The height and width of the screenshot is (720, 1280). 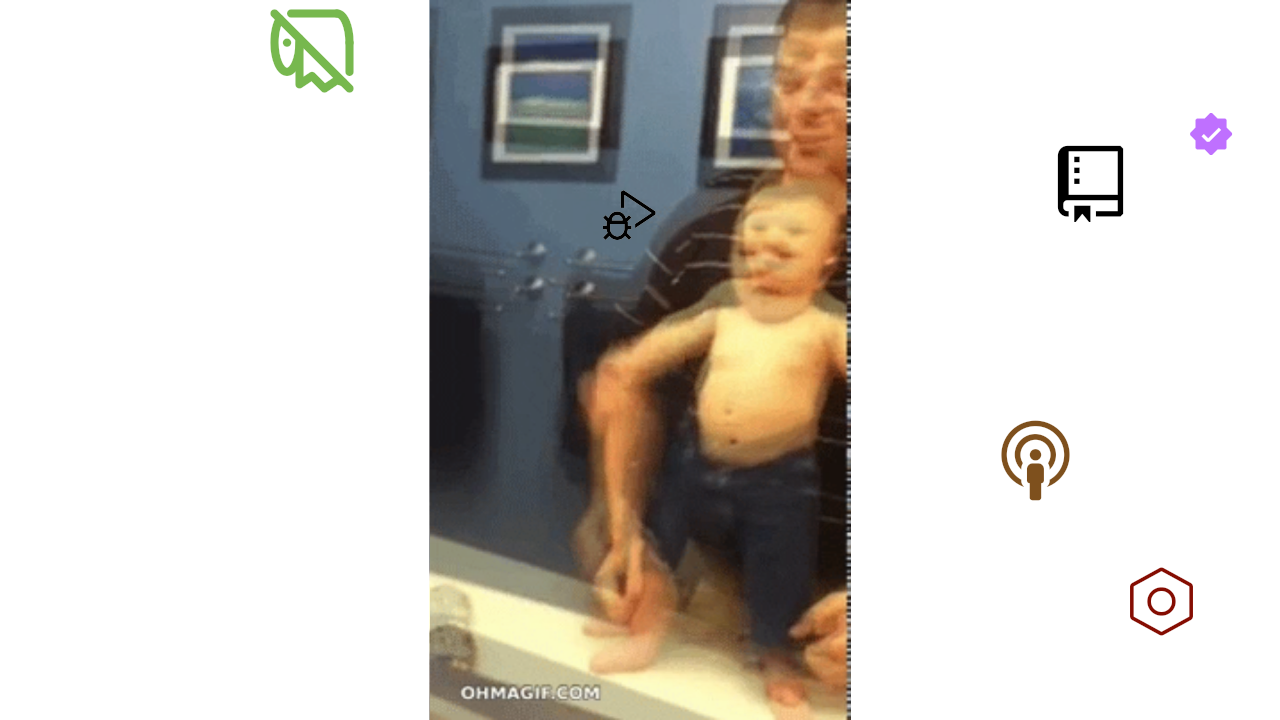 What do you see at coordinates (1211, 134) in the screenshot?
I see `indicates a verified or authenticated account` at bounding box center [1211, 134].